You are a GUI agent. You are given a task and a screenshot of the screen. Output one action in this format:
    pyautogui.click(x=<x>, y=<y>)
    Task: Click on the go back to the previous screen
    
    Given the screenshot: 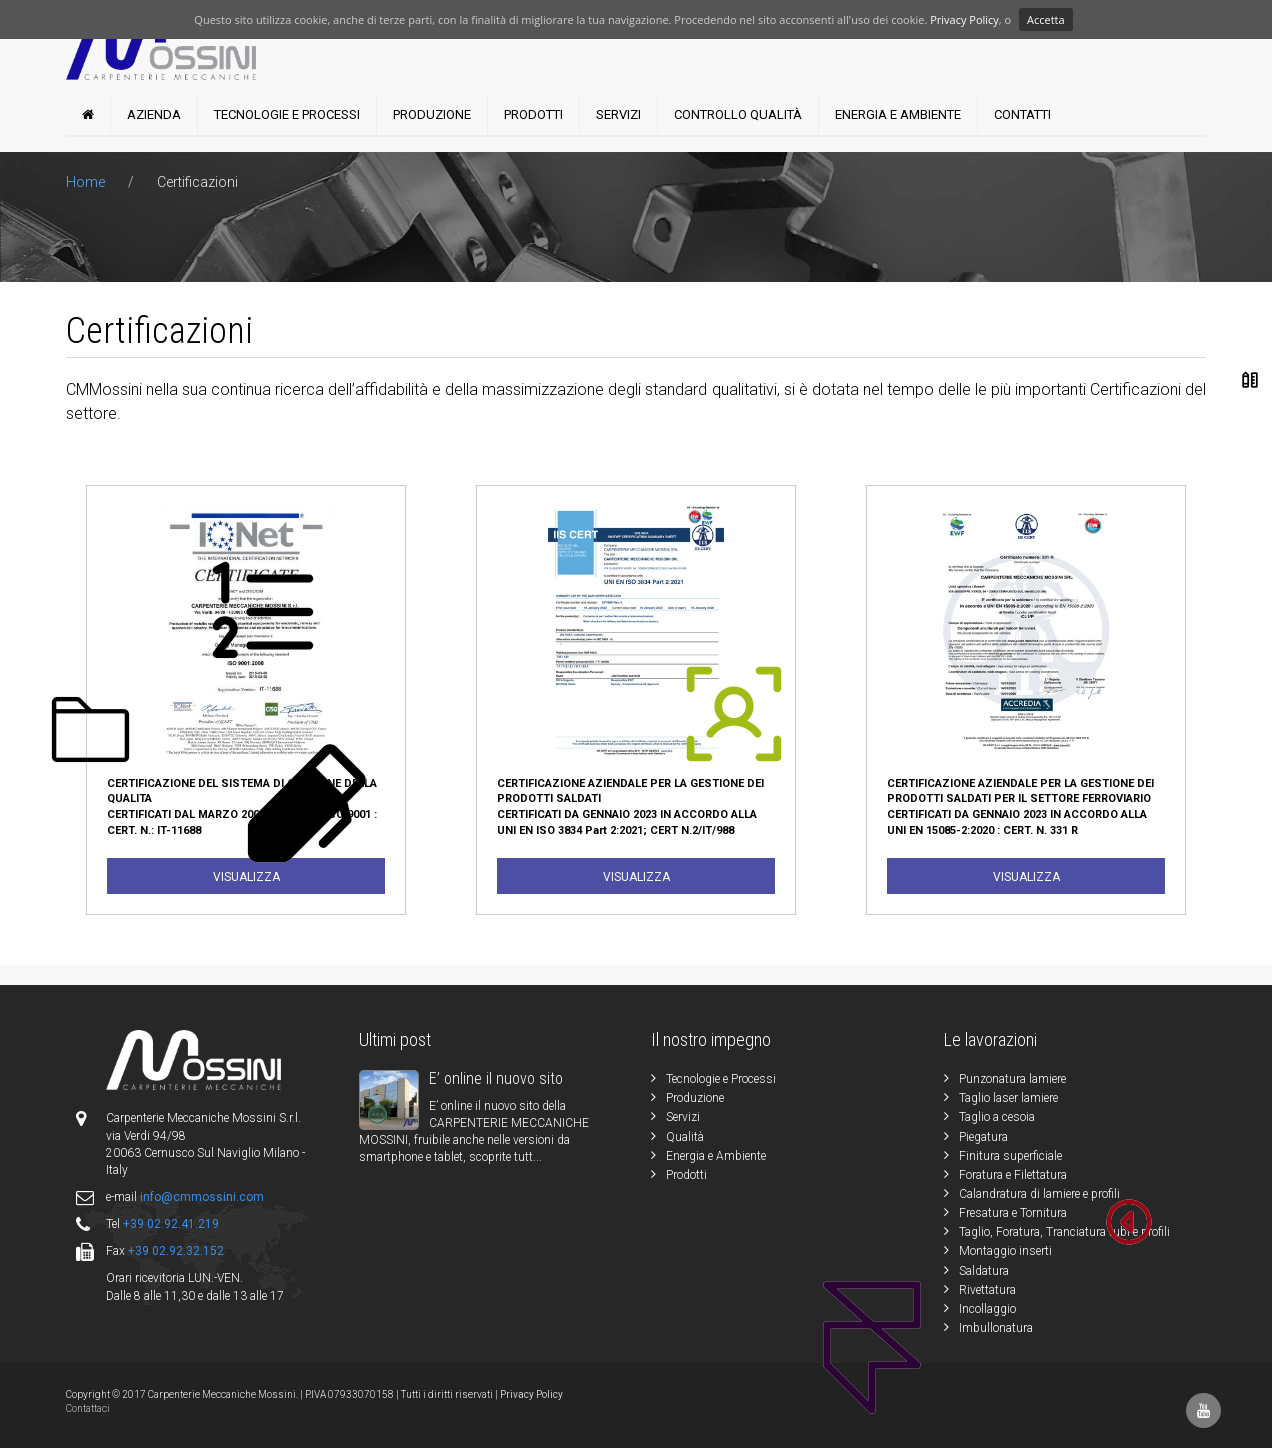 What is the action you would take?
    pyautogui.click(x=1129, y=1222)
    